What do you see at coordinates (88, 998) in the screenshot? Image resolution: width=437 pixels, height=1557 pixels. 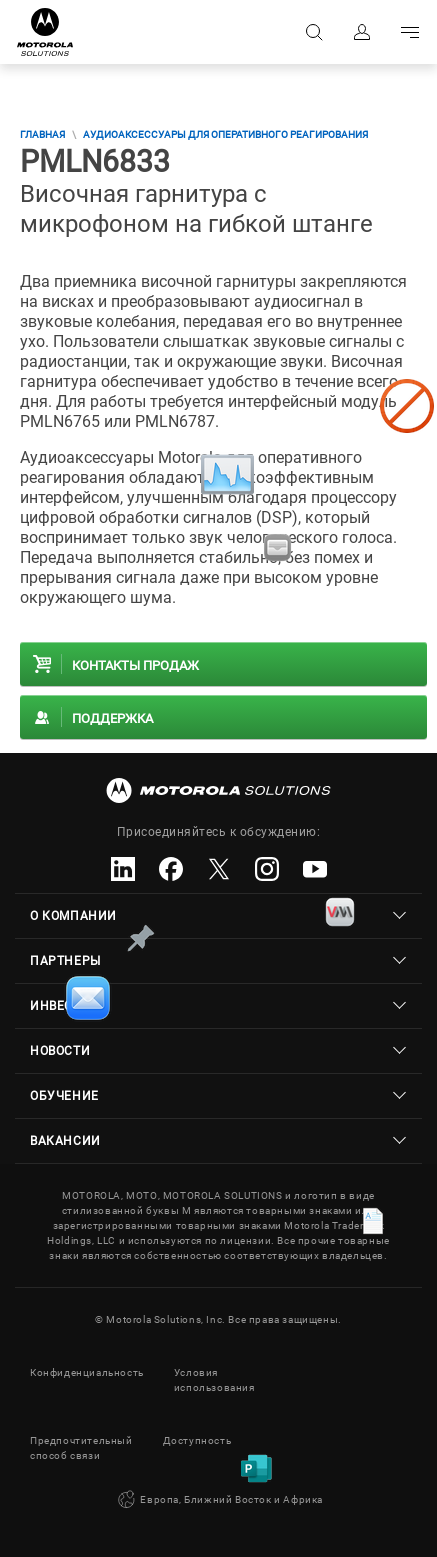 I see `open the Mail app` at bounding box center [88, 998].